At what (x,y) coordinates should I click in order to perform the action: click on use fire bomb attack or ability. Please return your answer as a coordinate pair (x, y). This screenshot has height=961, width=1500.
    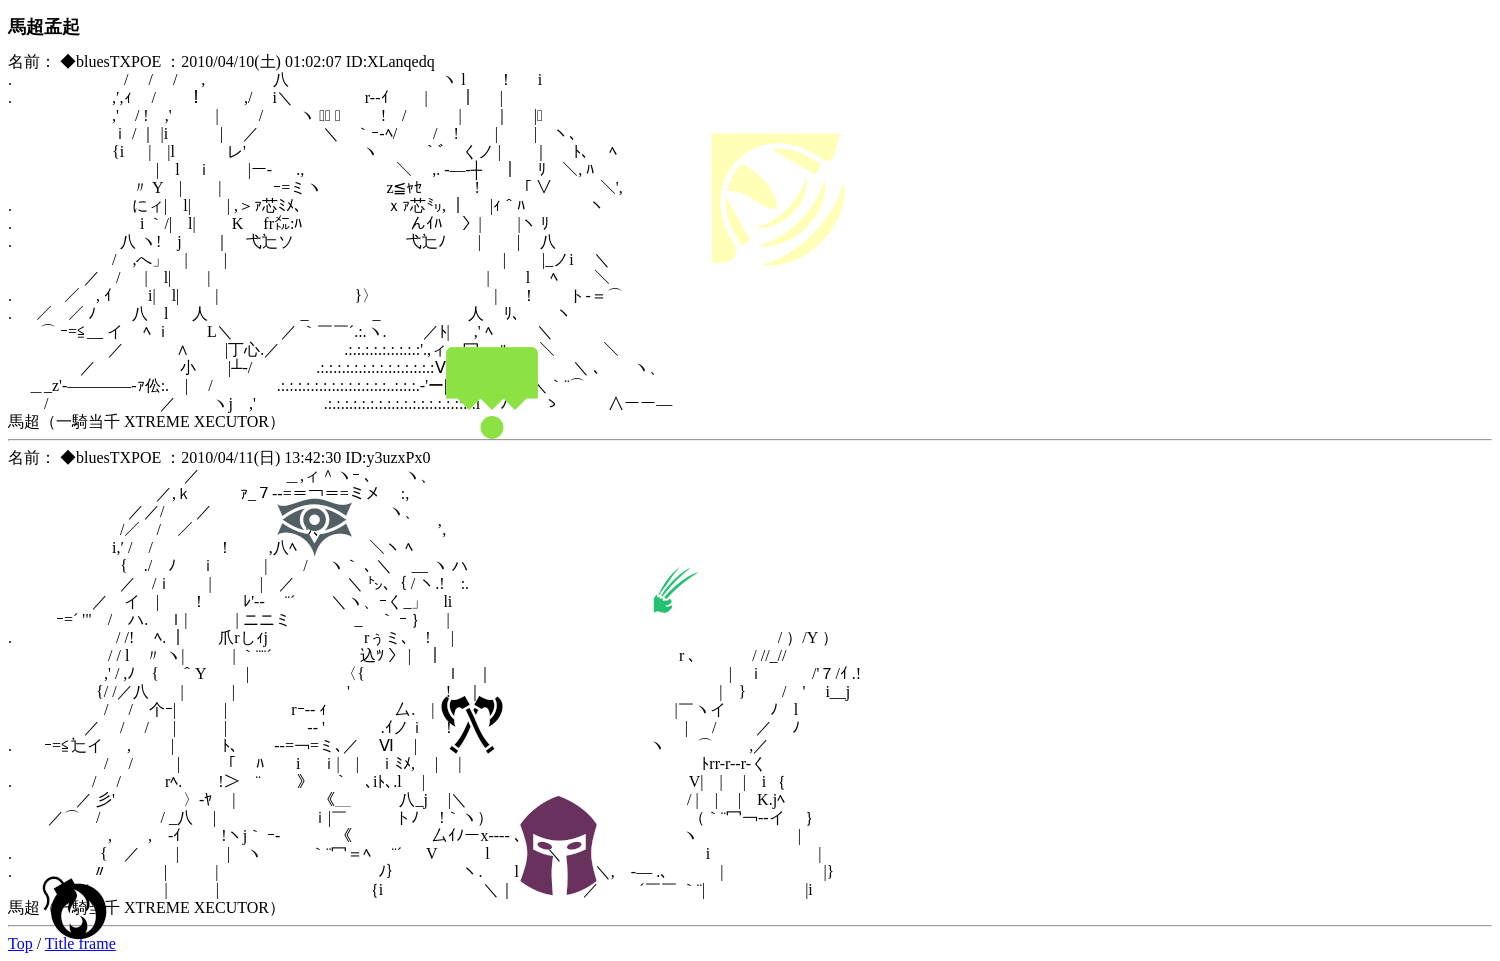
    Looking at the image, I should click on (74, 907).